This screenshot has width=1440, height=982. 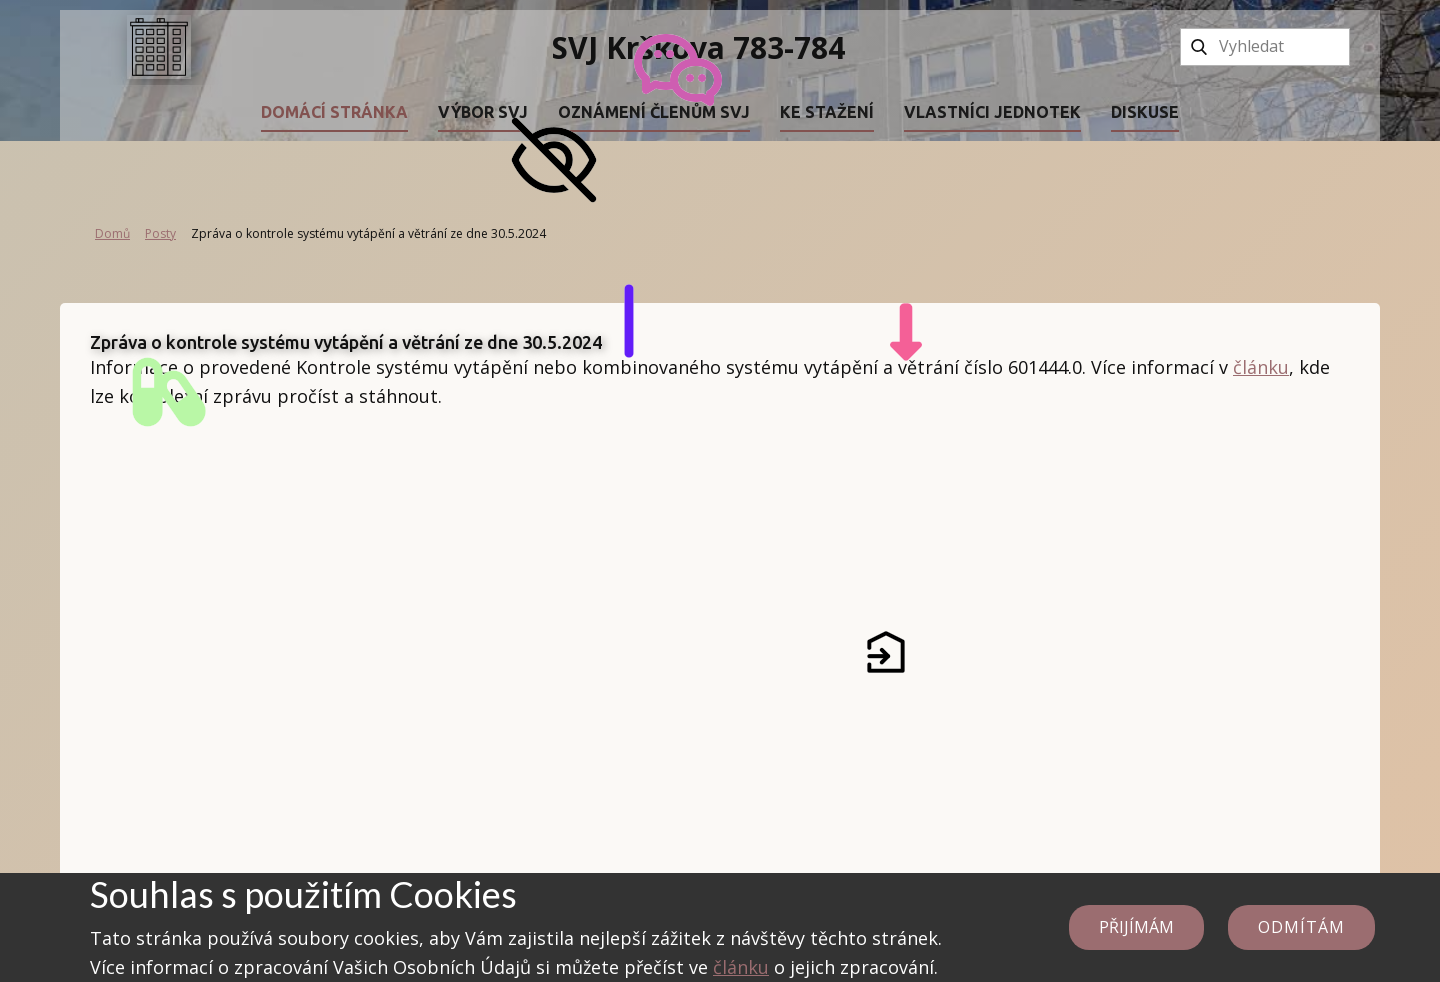 What do you see at coordinates (906, 332) in the screenshot?
I see `scroll down to see more content` at bounding box center [906, 332].